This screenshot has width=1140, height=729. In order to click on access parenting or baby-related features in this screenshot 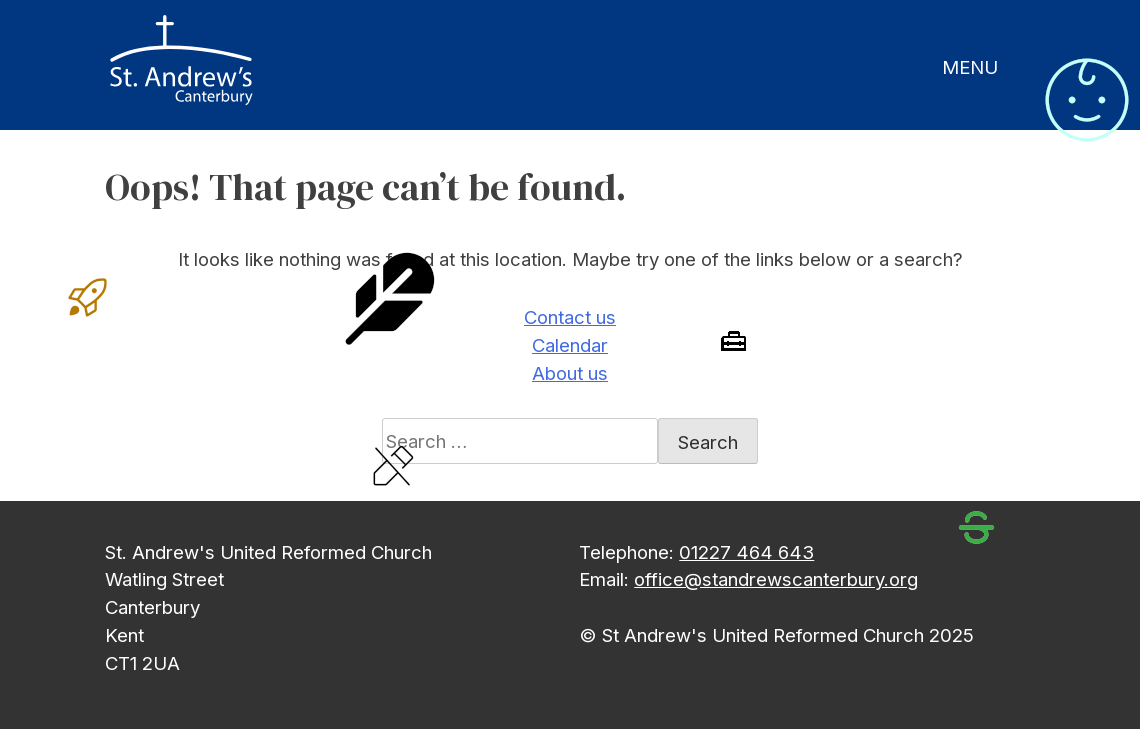, I will do `click(1087, 100)`.